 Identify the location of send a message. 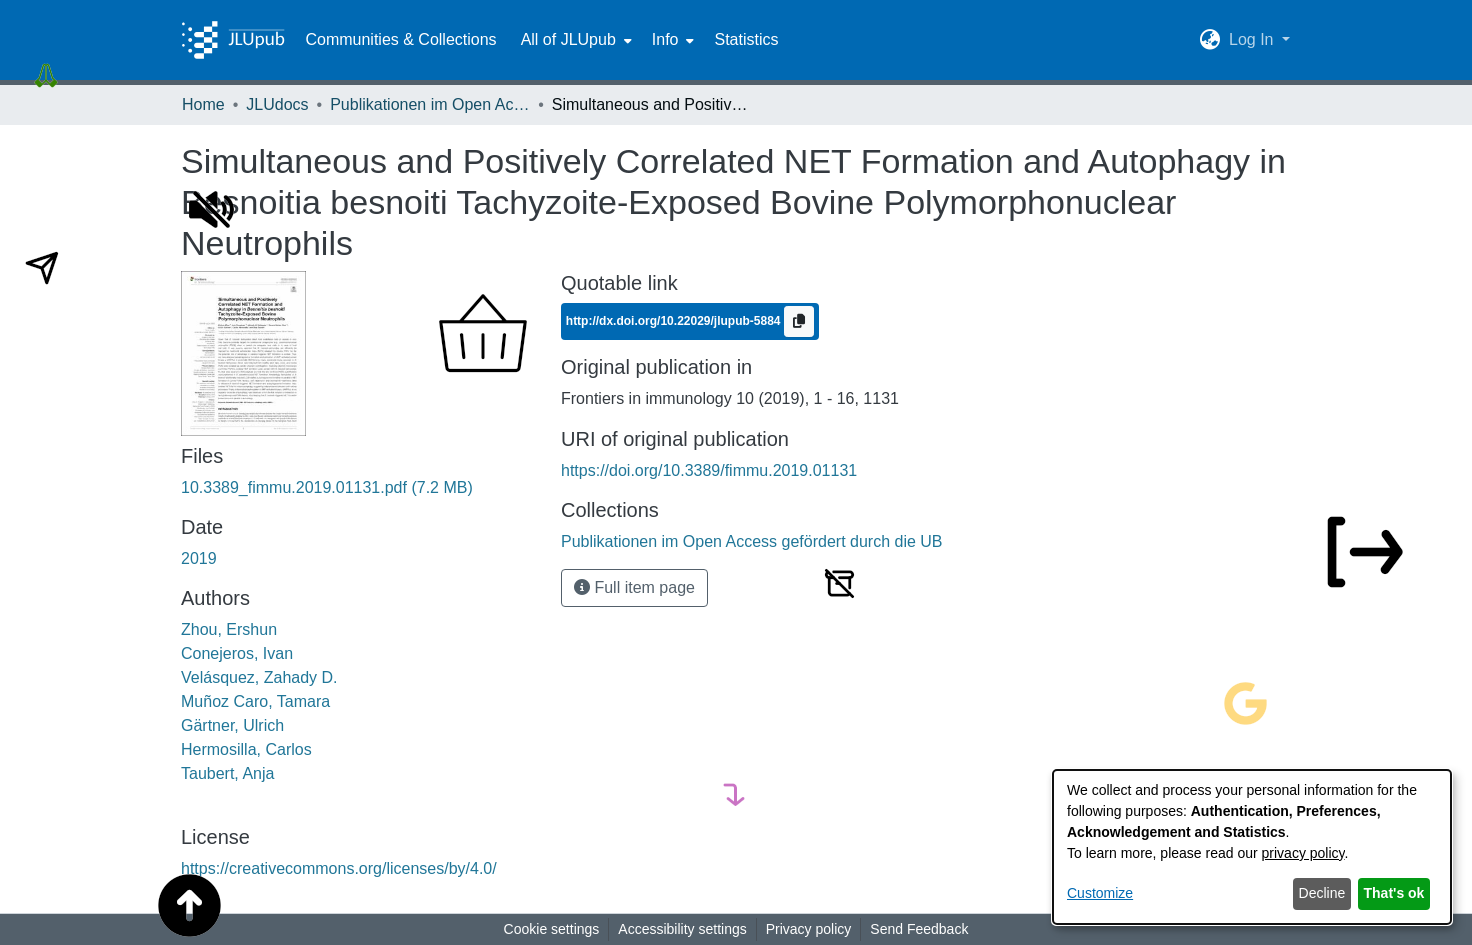
(43, 266).